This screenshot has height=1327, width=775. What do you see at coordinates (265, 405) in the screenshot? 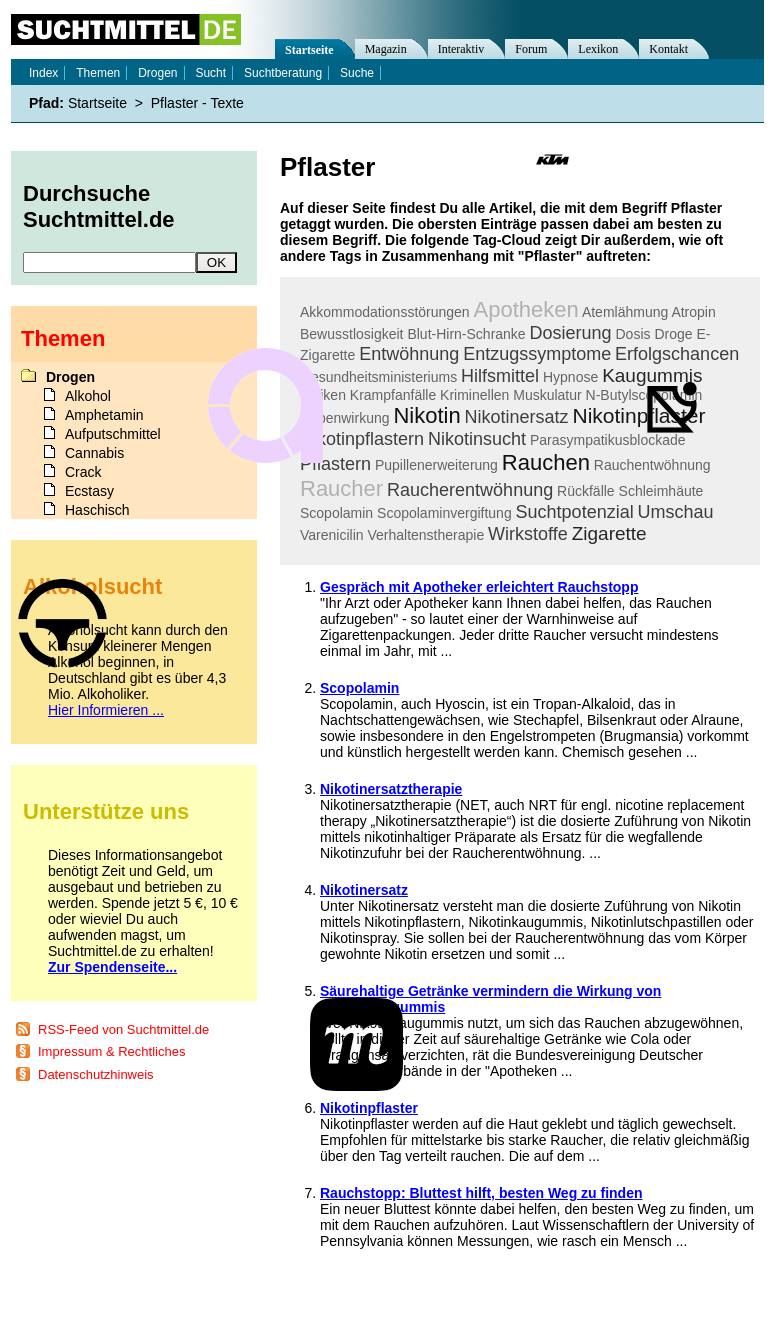
I see `akaunting accounting software logo` at bounding box center [265, 405].